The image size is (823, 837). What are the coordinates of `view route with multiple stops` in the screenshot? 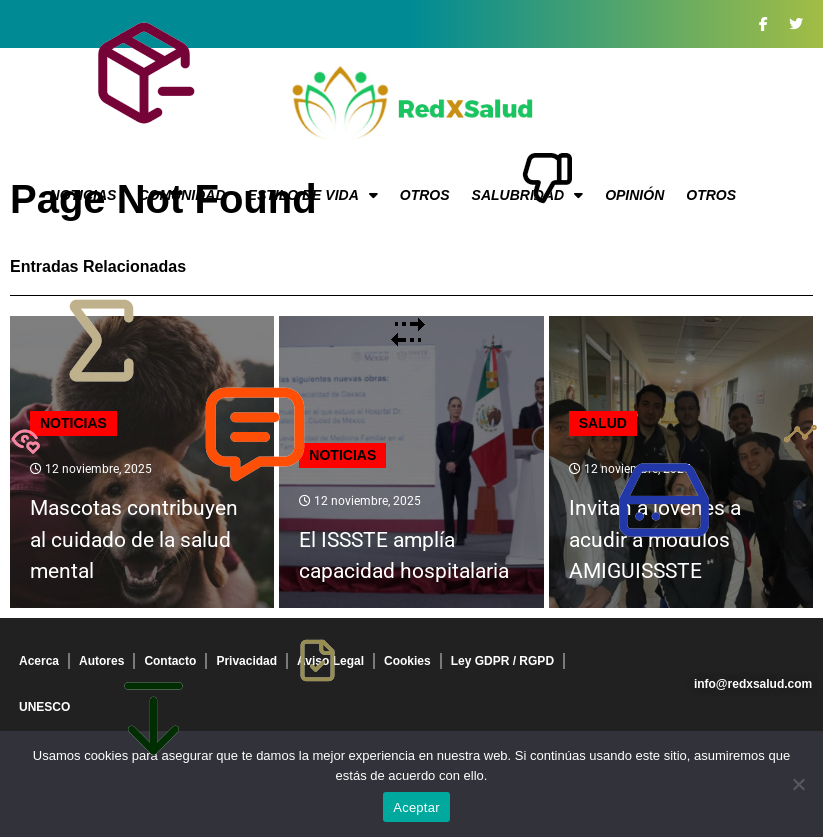 It's located at (408, 332).